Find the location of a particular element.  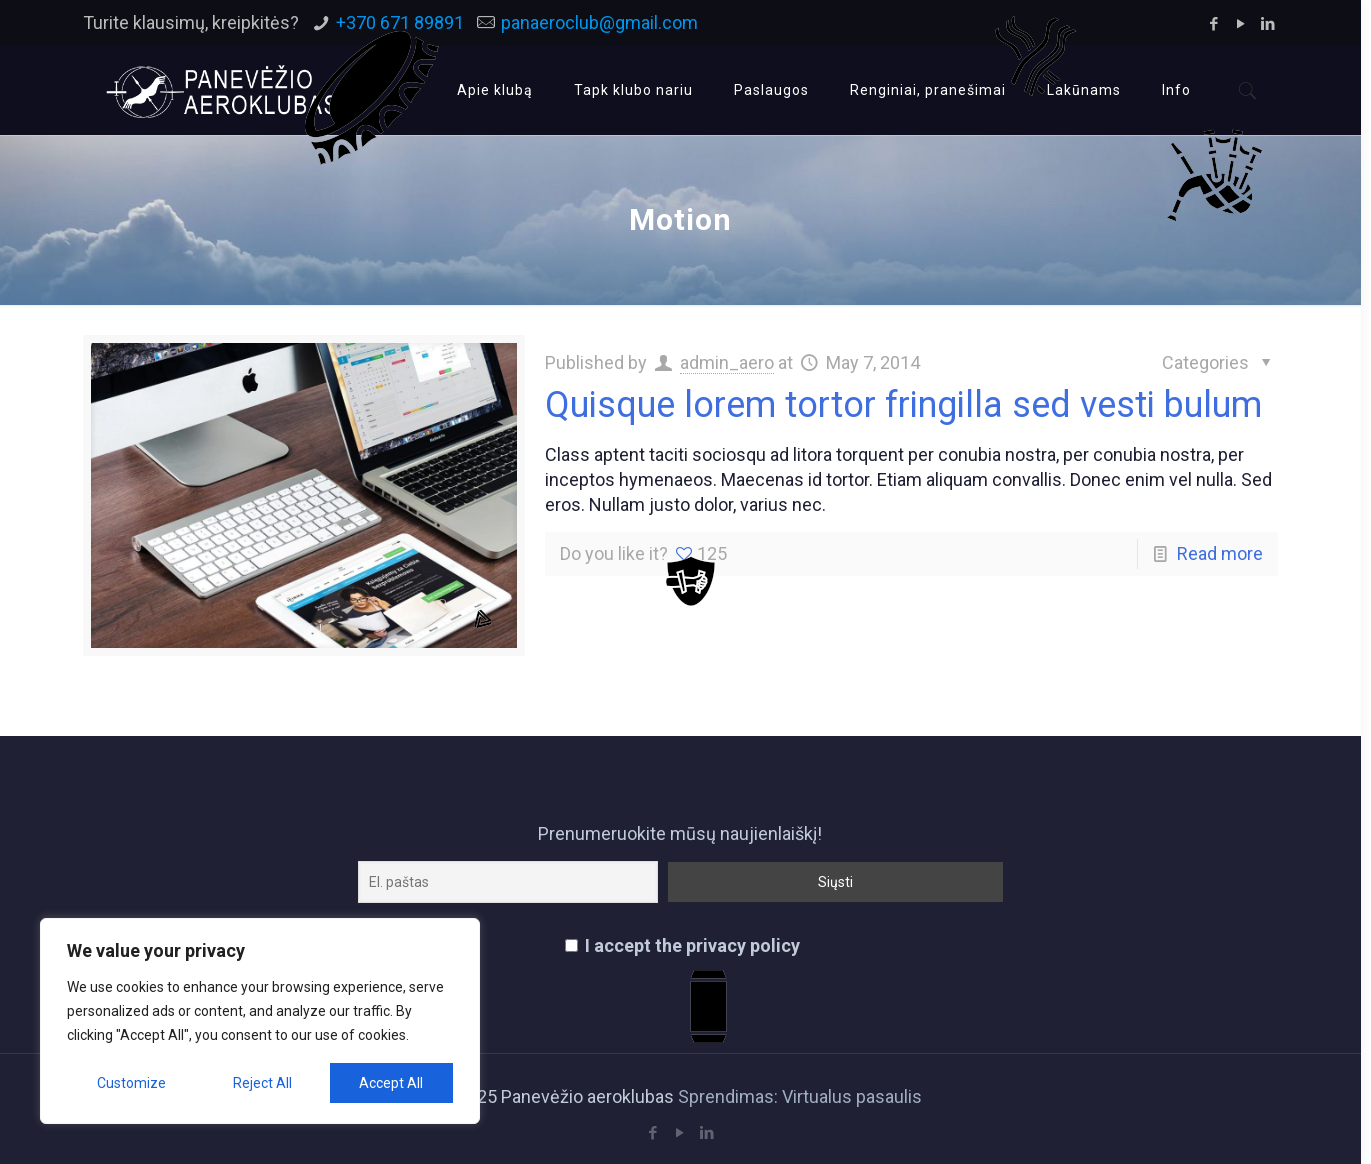

food item indicator in a cooking or recipe game is located at coordinates (1036, 56).